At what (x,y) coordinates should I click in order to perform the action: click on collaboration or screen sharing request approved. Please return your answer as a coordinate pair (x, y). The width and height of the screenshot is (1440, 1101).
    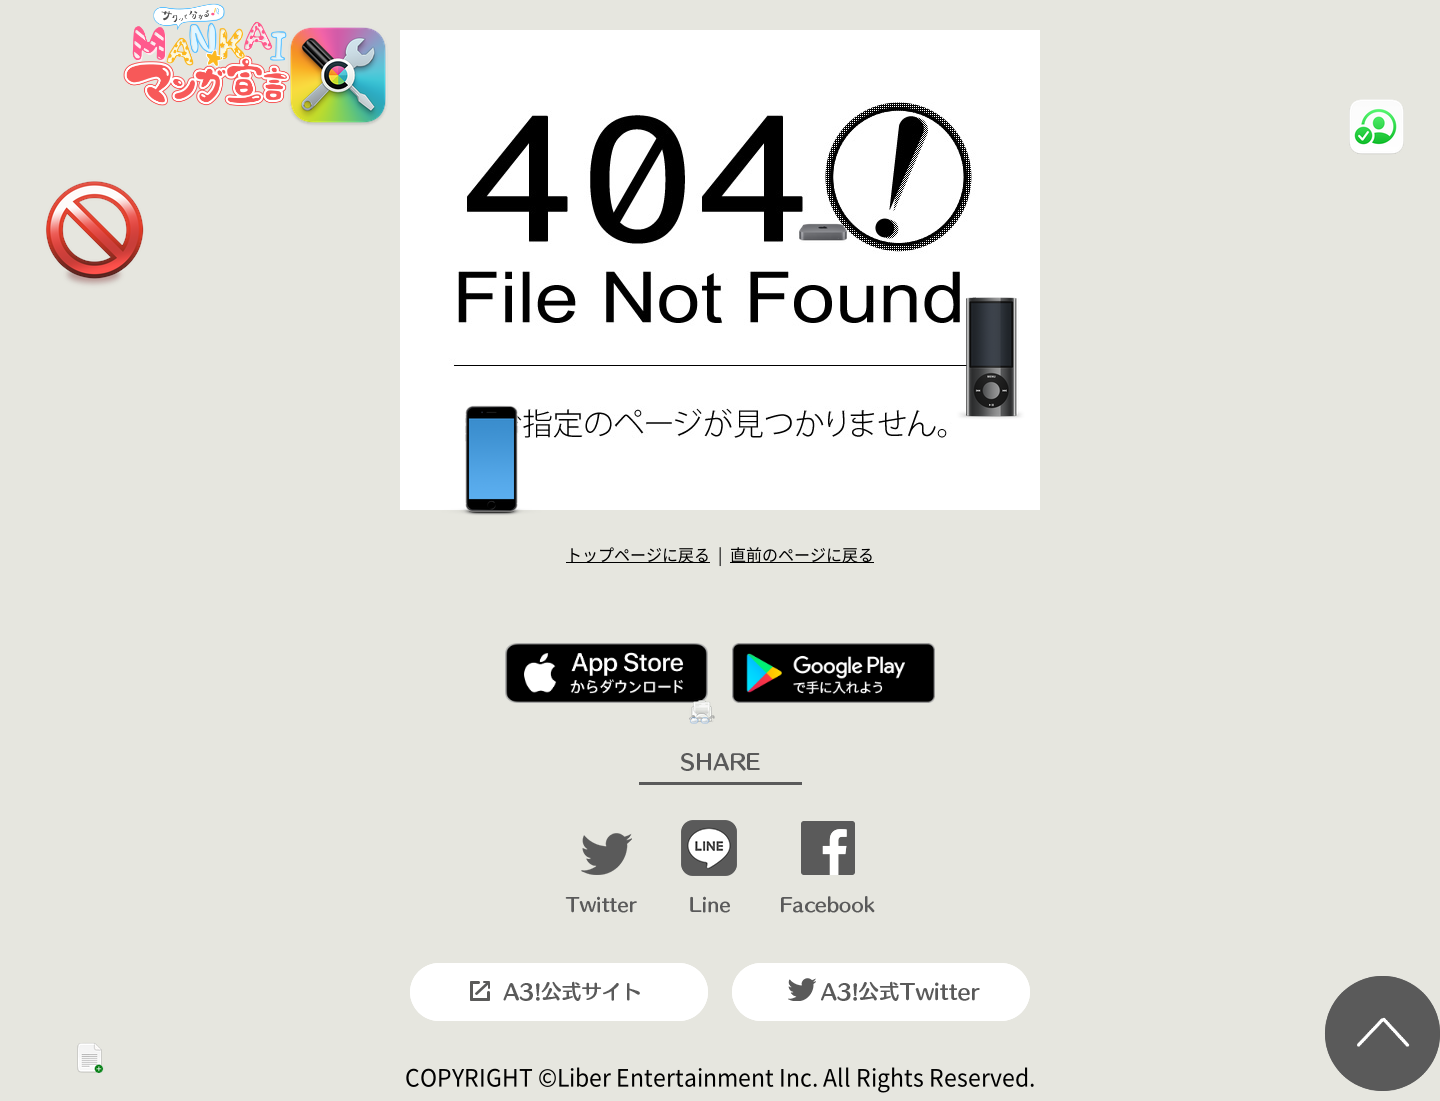
    Looking at the image, I should click on (1376, 126).